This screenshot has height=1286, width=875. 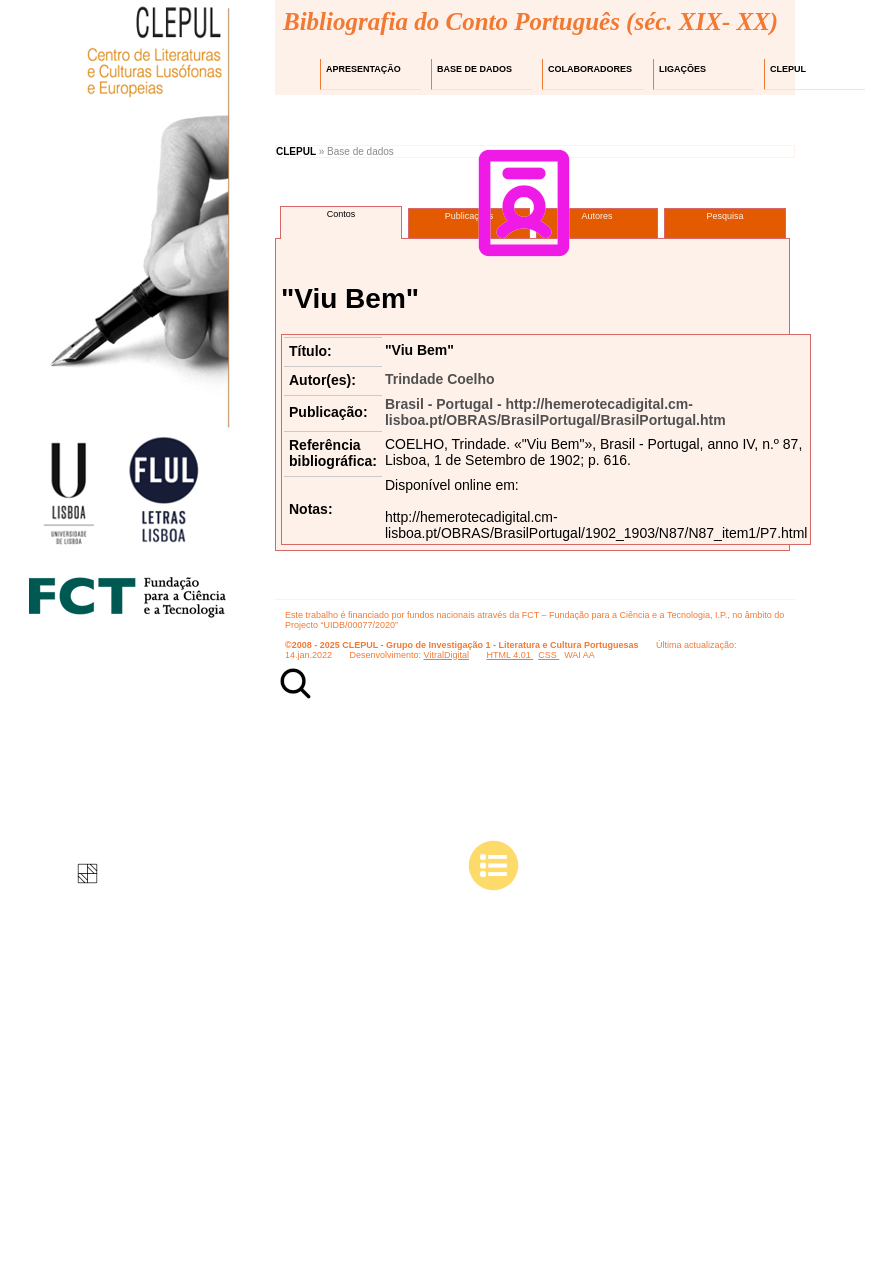 I want to click on toggle transparency grid view, so click(x=87, y=873).